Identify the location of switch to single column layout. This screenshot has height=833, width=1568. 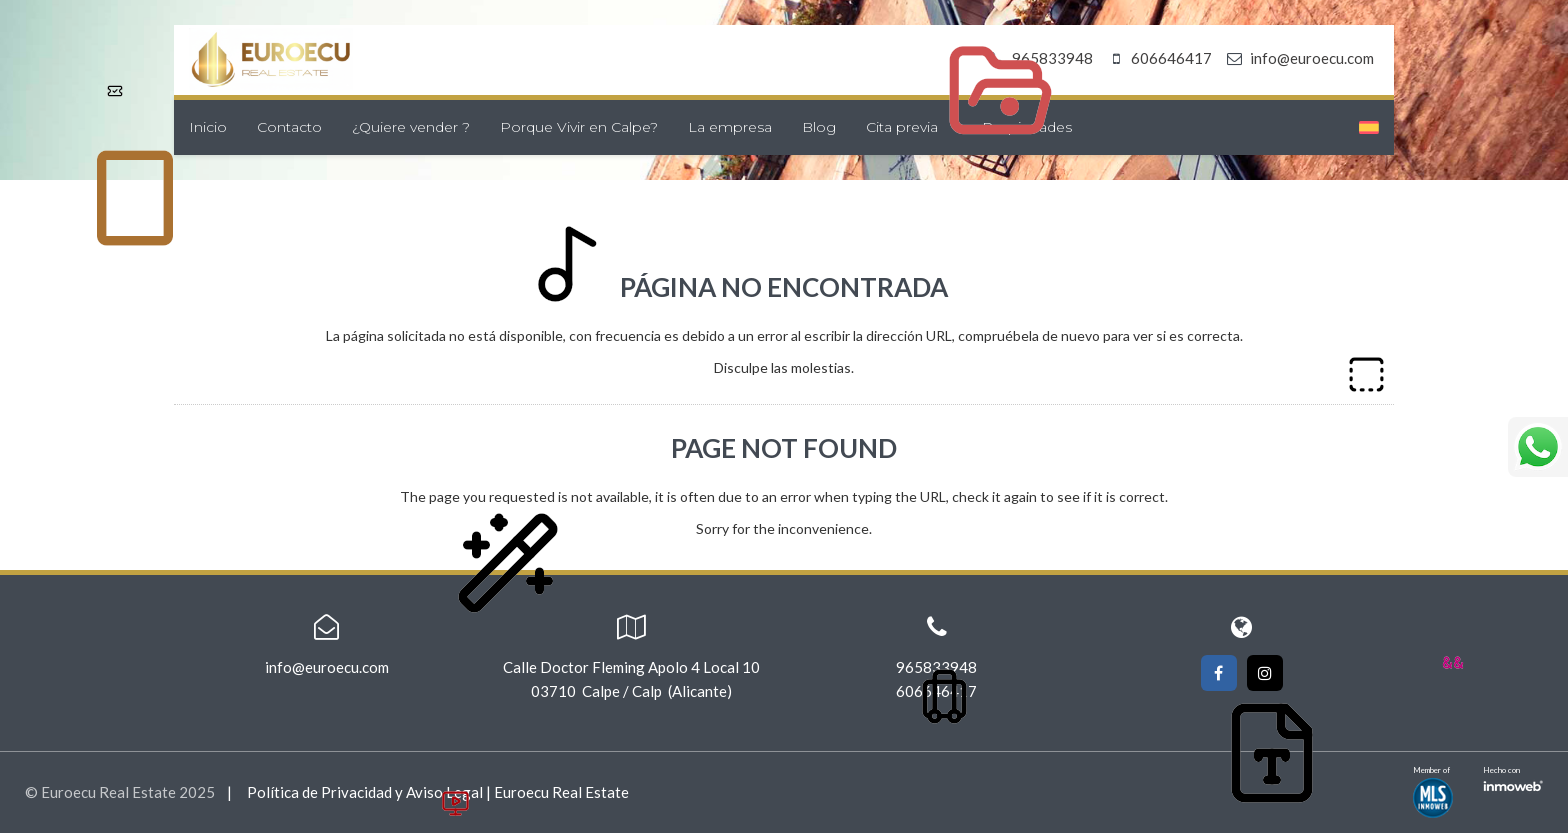
(135, 198).